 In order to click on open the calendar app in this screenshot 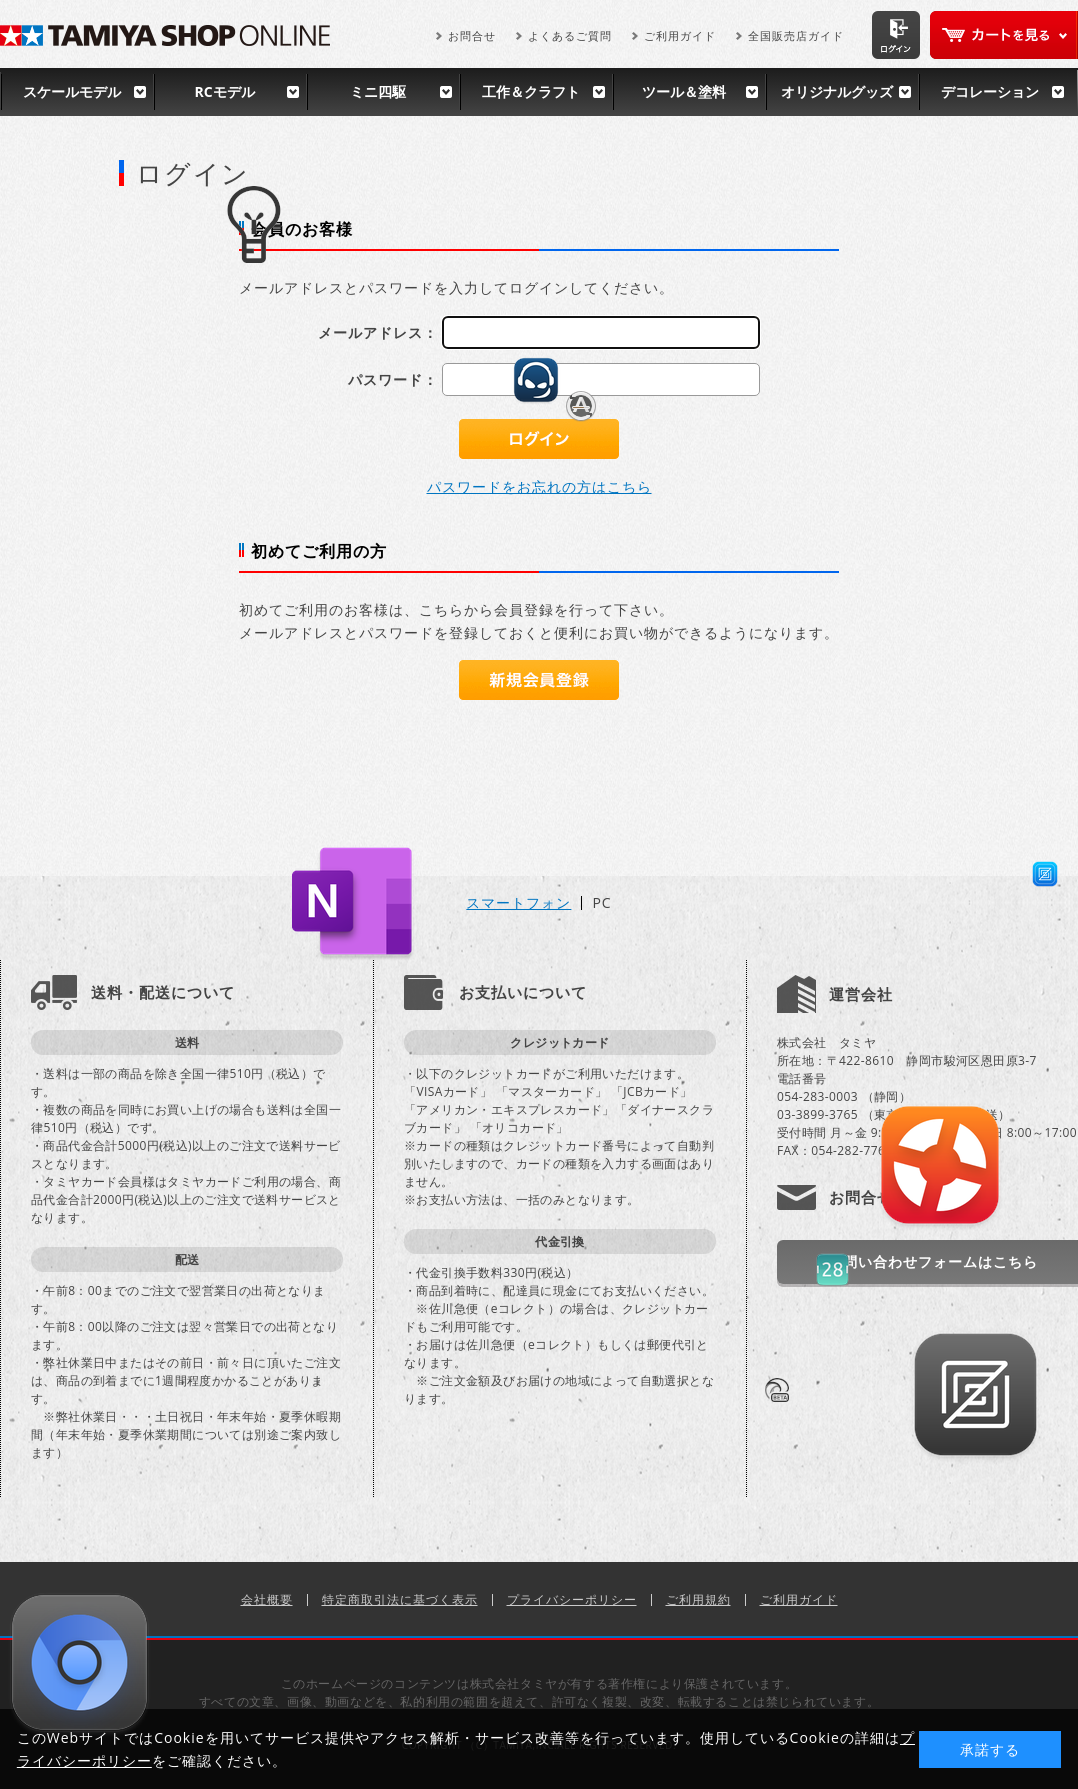, I will do `click(832, 1269)`.